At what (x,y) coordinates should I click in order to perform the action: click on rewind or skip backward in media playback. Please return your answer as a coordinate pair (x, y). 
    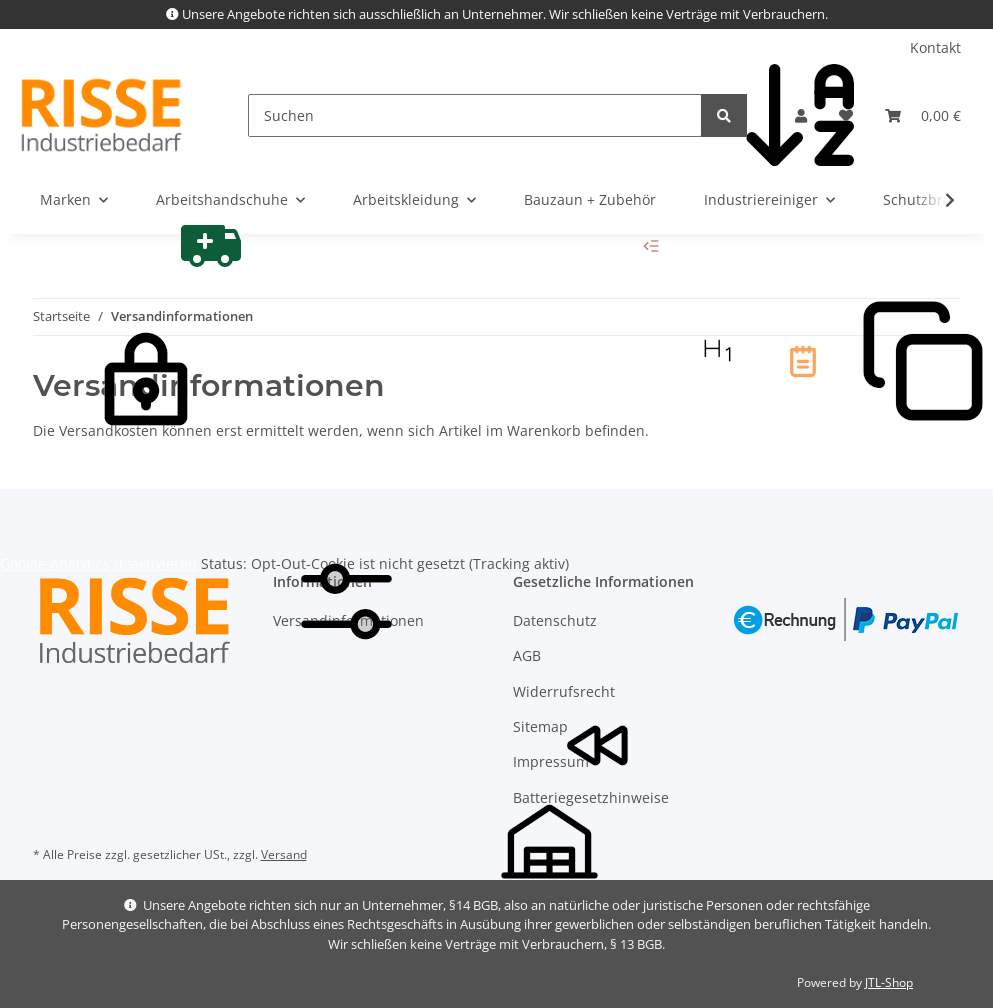
    Looking at the image, I should click on (599, 745).